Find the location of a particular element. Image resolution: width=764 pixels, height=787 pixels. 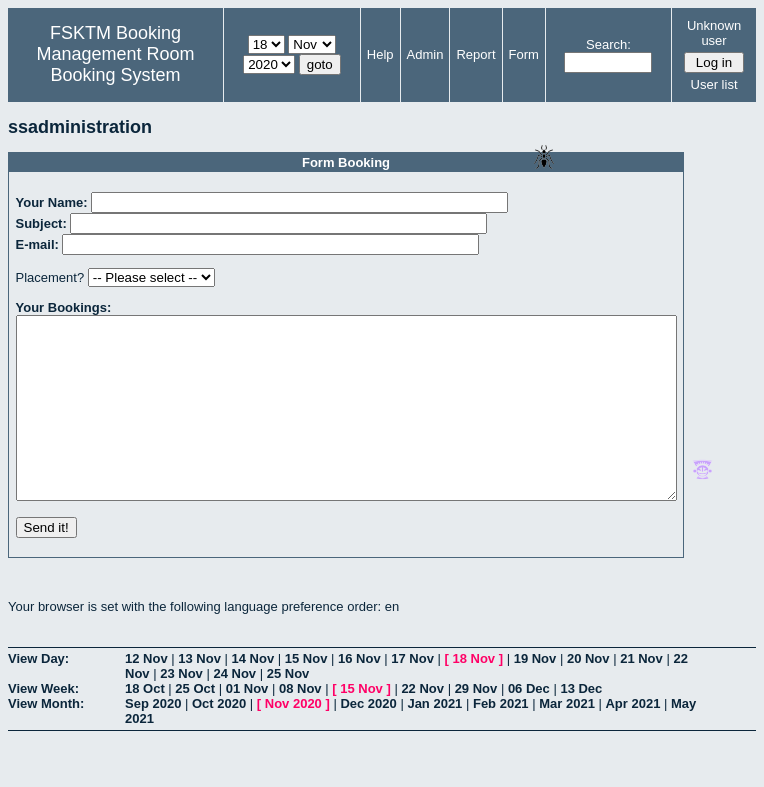

indicates insect or pest-related content is located at coordinates (544, 157).